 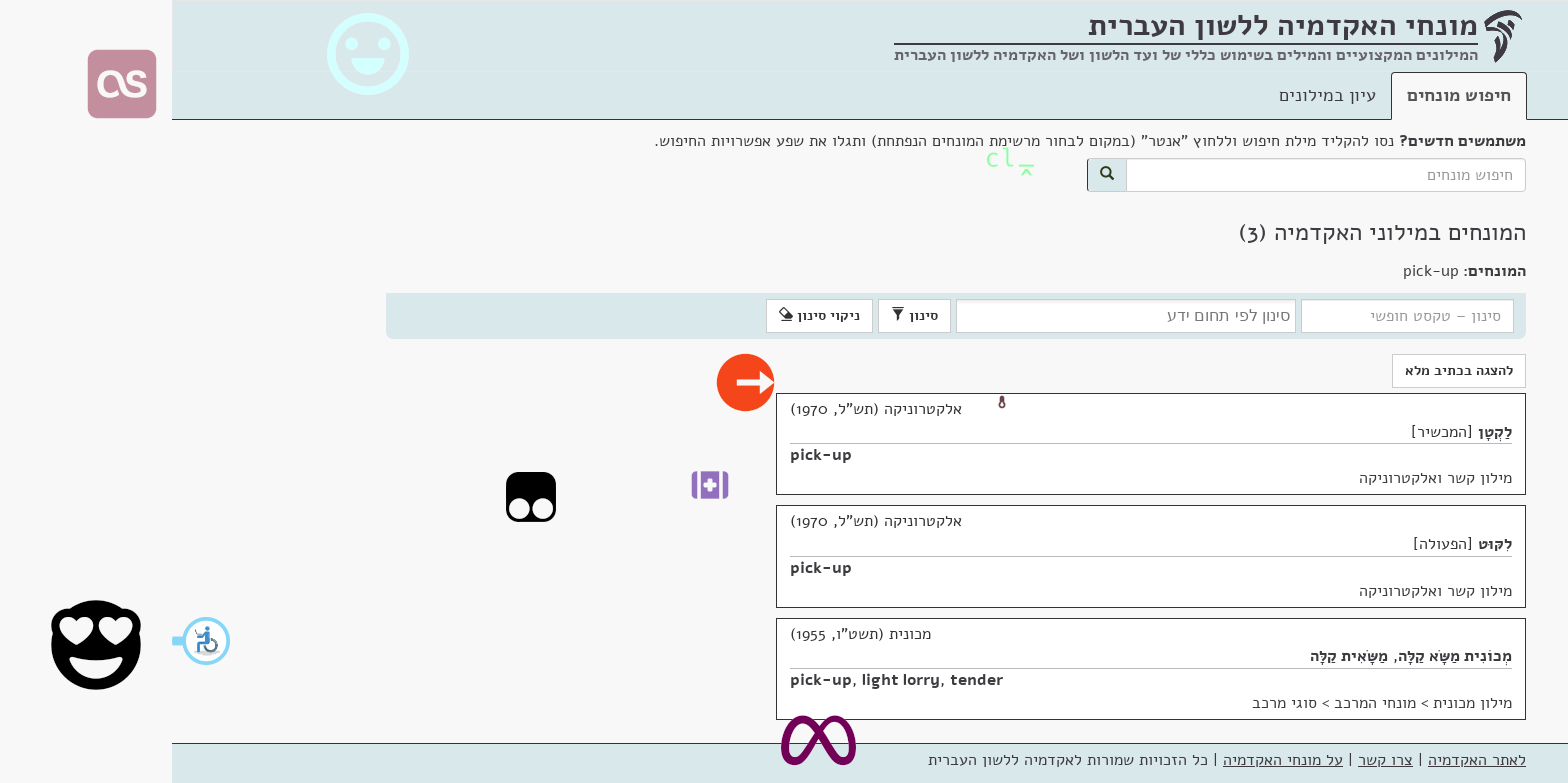 What do you see at coordinates (1010, 161) in the screenshot?
I see `commitlint logo - a tool for linting commit messages` at bounding box center [1010, 161].